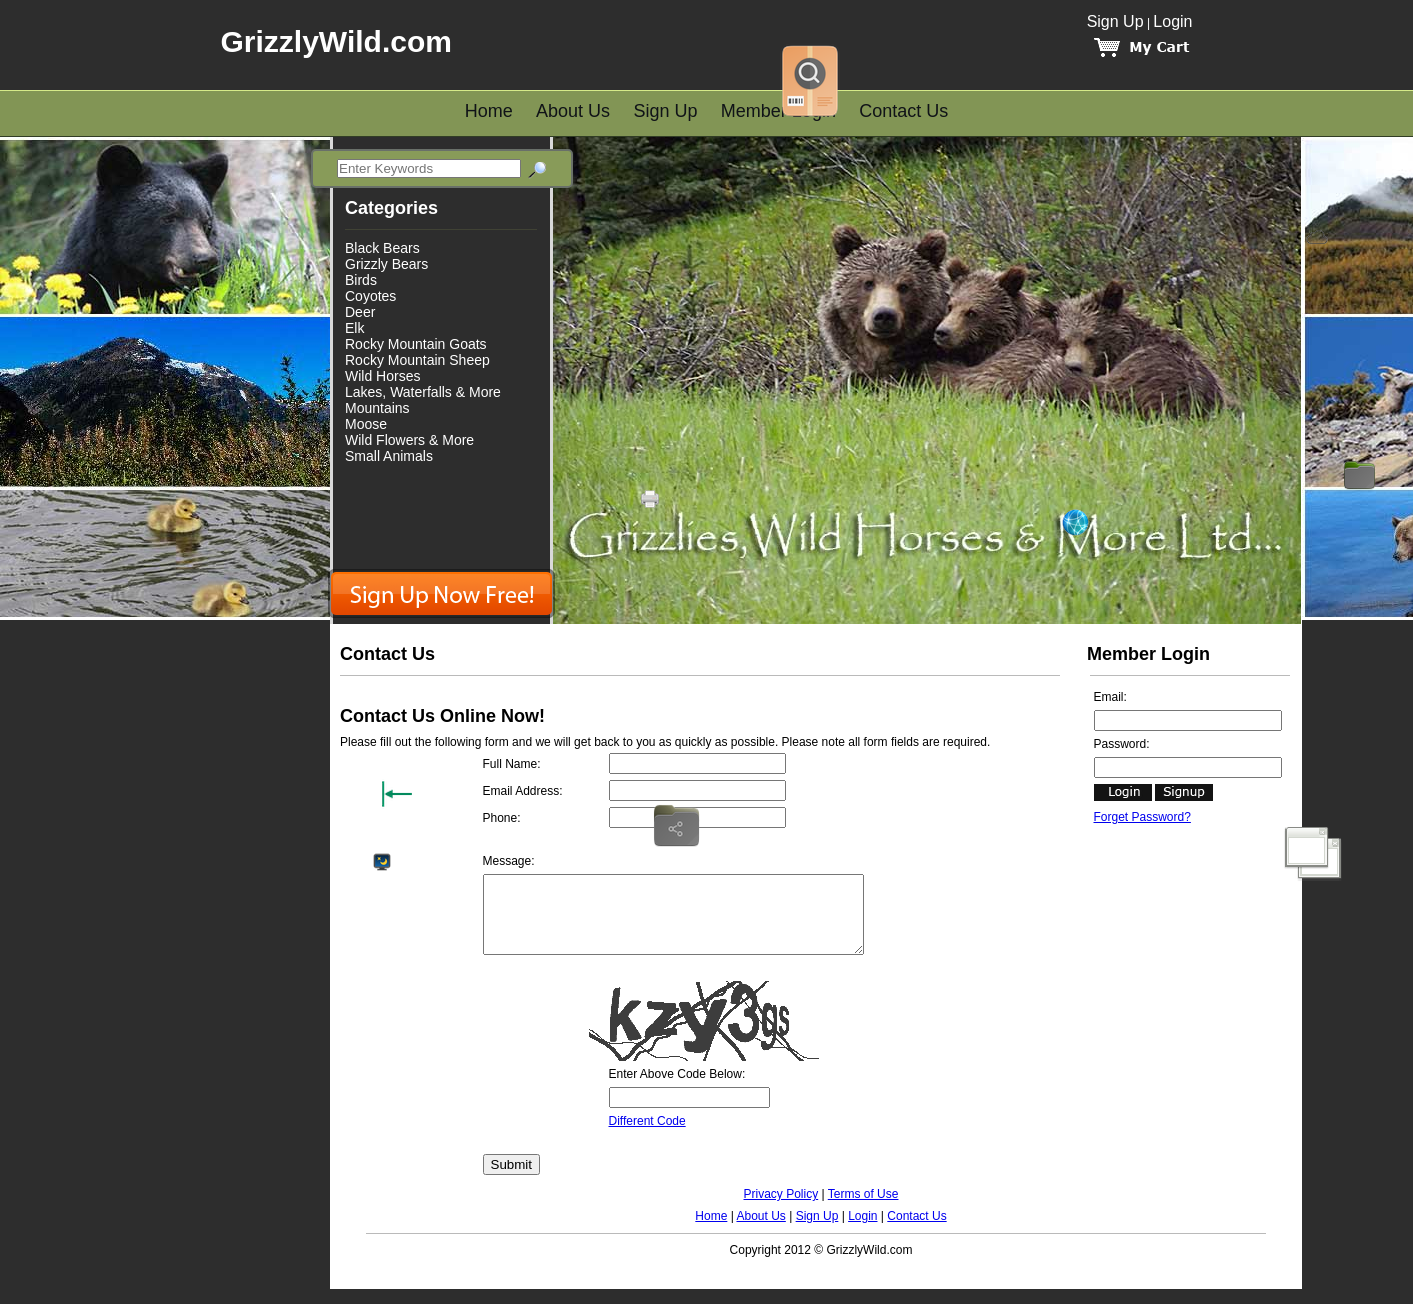 The height and width of the screenshot is (1304, 1413). What do you see at coordinates (1359, 474) in the screenshot?
I see `open folder to view contents` at bounding box center [1359, 474].